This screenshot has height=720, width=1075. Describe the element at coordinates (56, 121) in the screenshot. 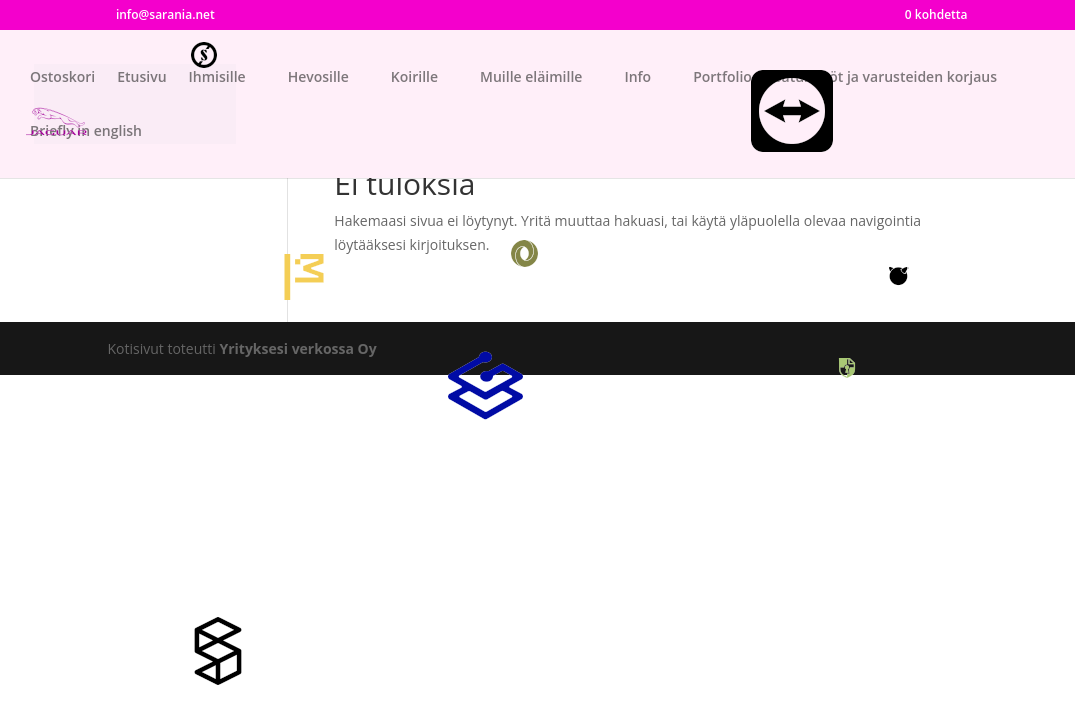

I see `jaguar brand logo` at that location.